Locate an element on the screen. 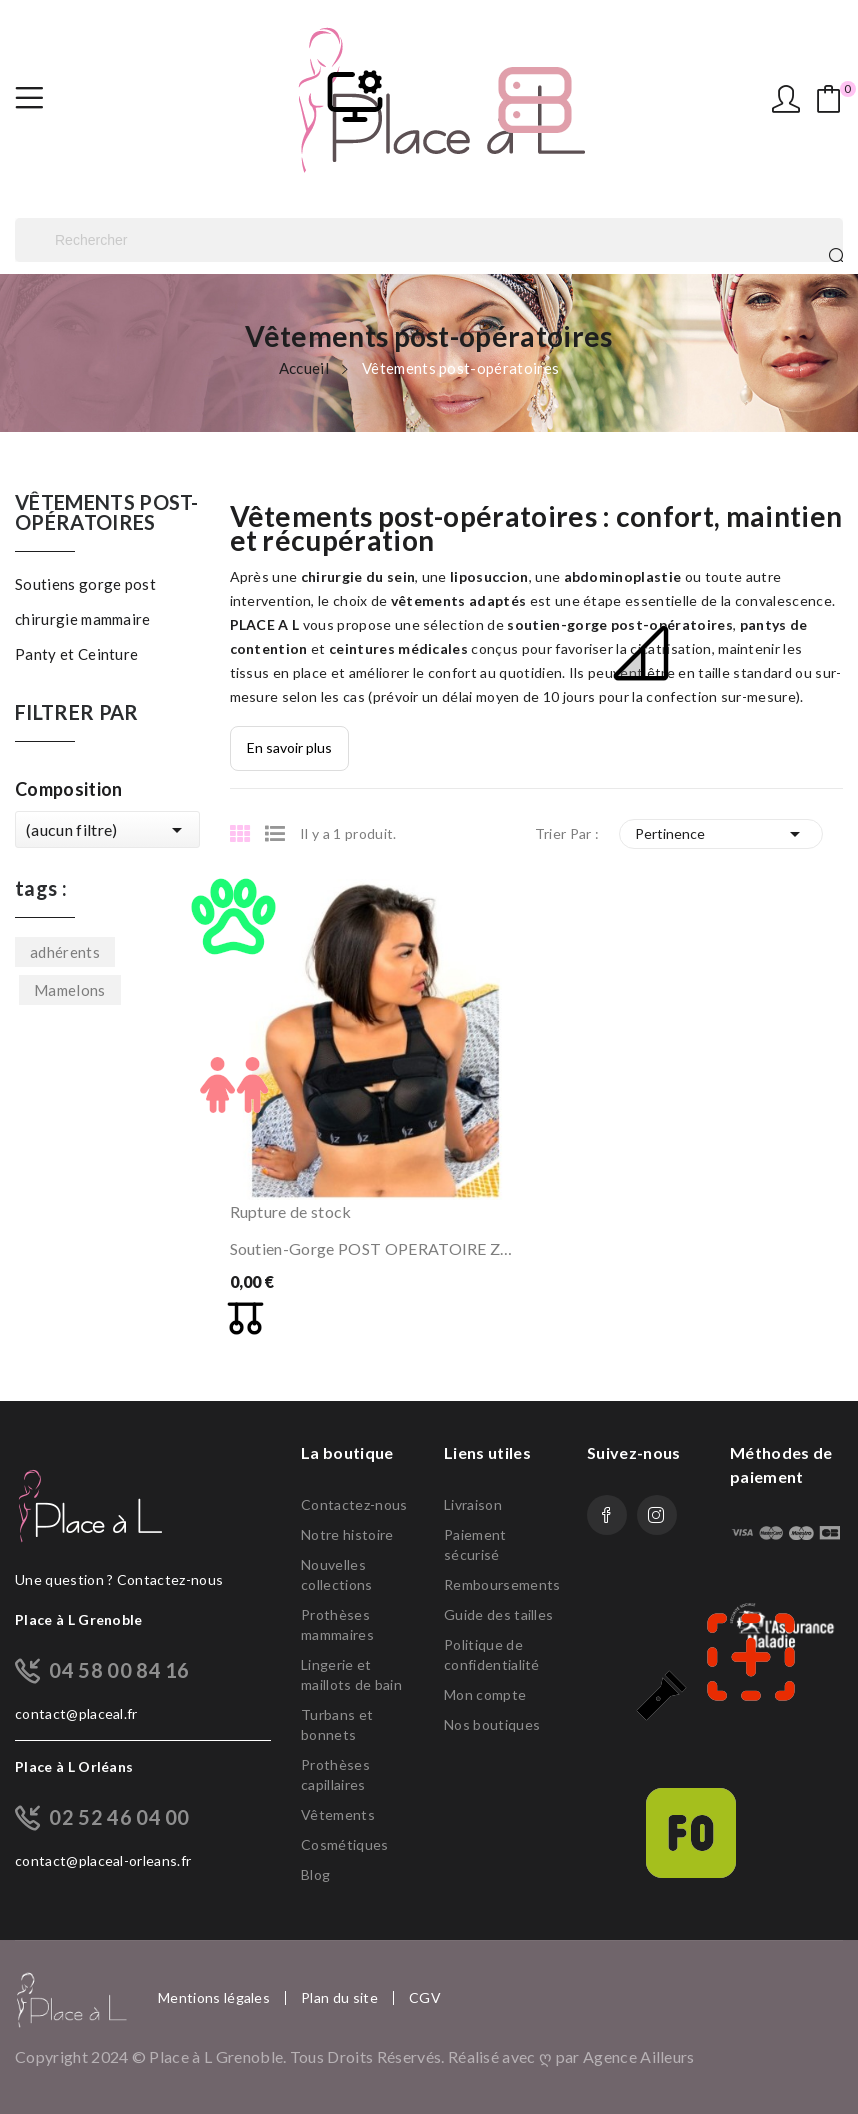 Image resolution: width=858 pixels, height=2114 pixels. add a new section to the document is located at coordinates (751, 1657).